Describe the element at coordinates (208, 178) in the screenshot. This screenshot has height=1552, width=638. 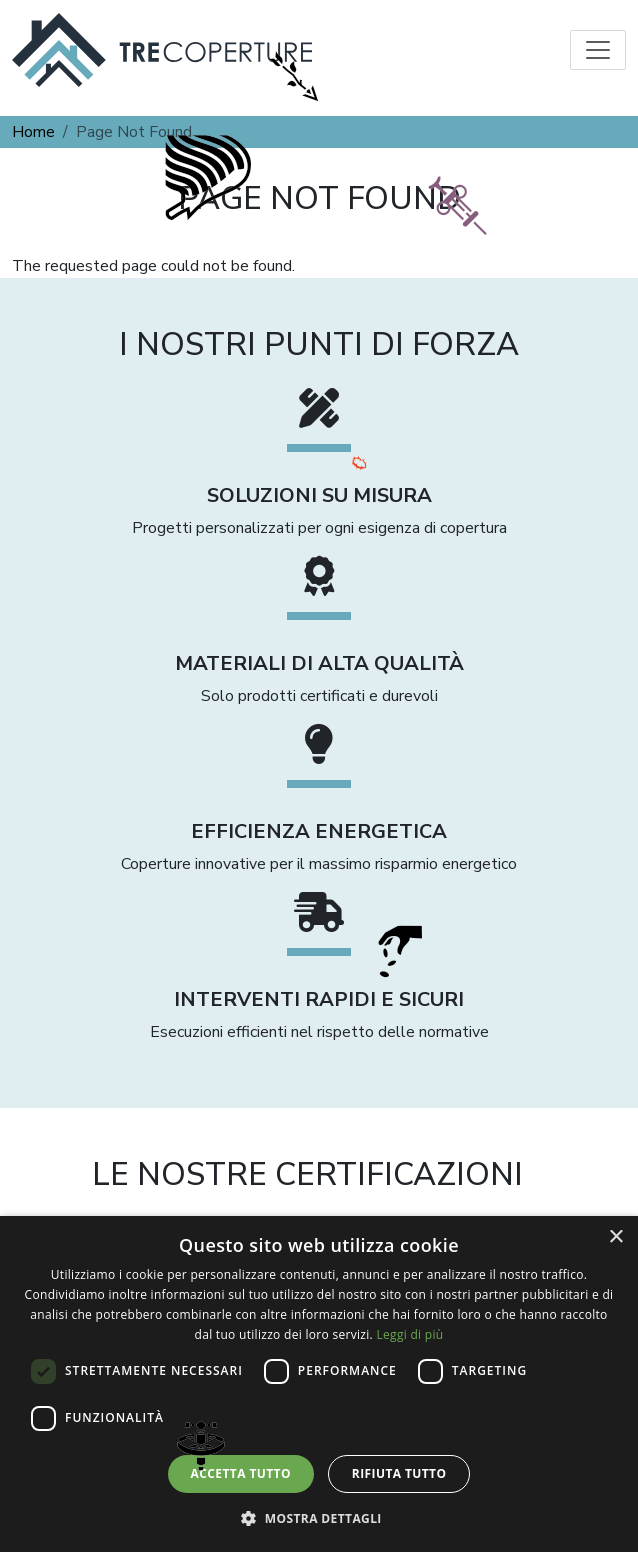
I see `activate wave attack ability` at that location.